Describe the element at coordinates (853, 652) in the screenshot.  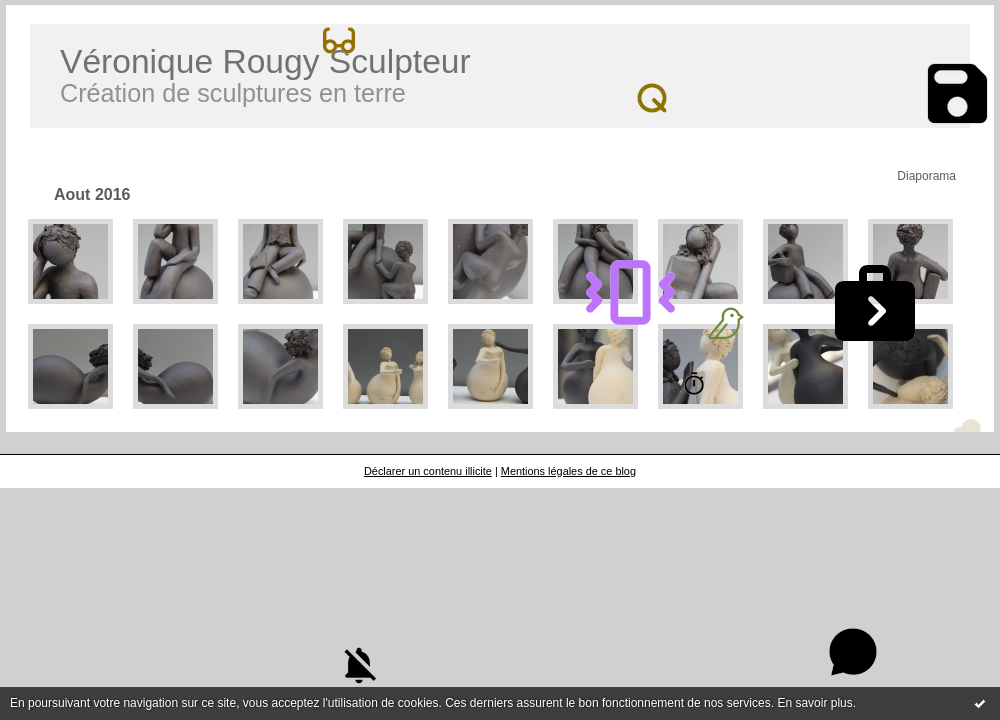
I see `open chat or messaging` at that location.